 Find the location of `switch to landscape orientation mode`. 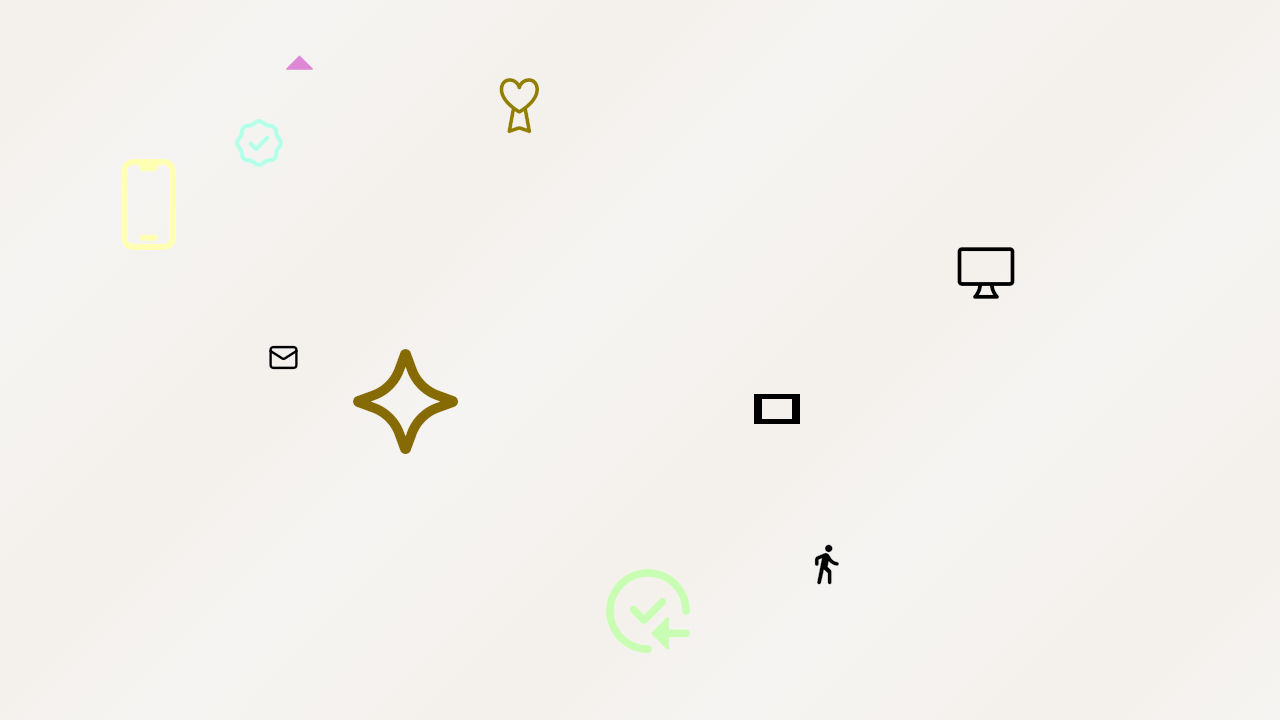

switch to landscape orientation mode is located at coordinates (777, 409).